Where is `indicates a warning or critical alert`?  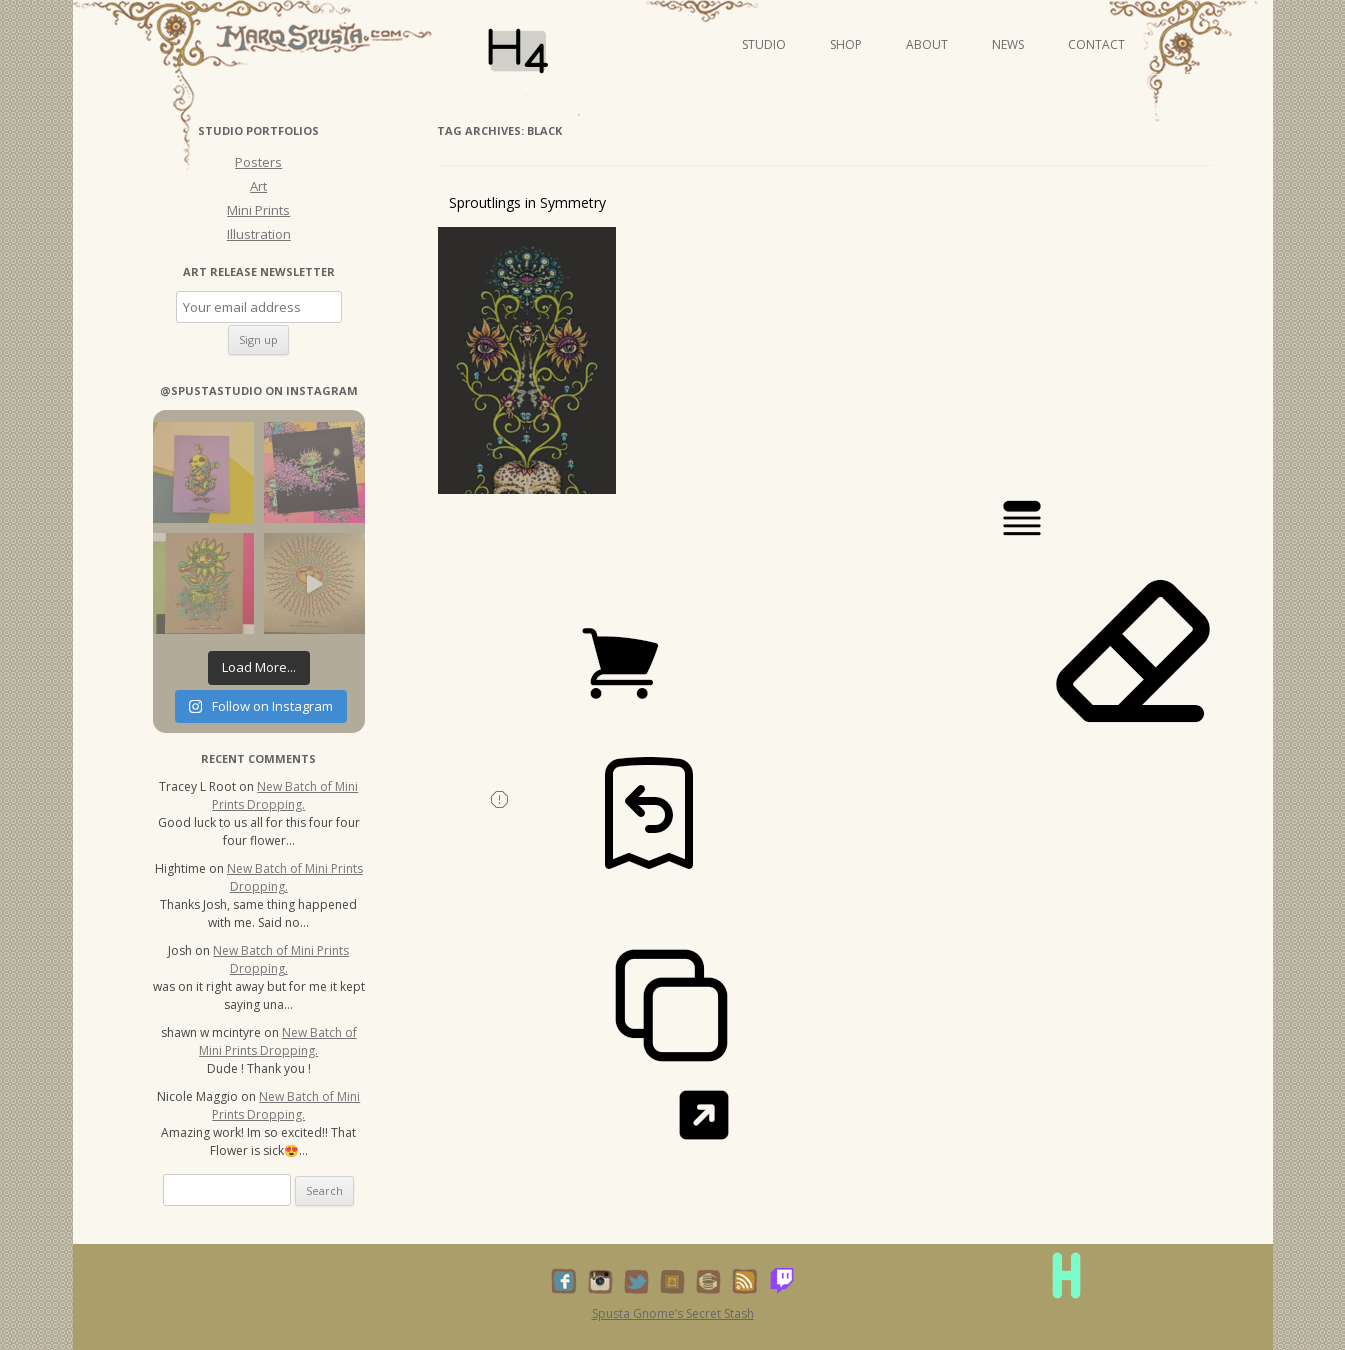 indicates a warning or critical alert is located at coordinates (499, 799).